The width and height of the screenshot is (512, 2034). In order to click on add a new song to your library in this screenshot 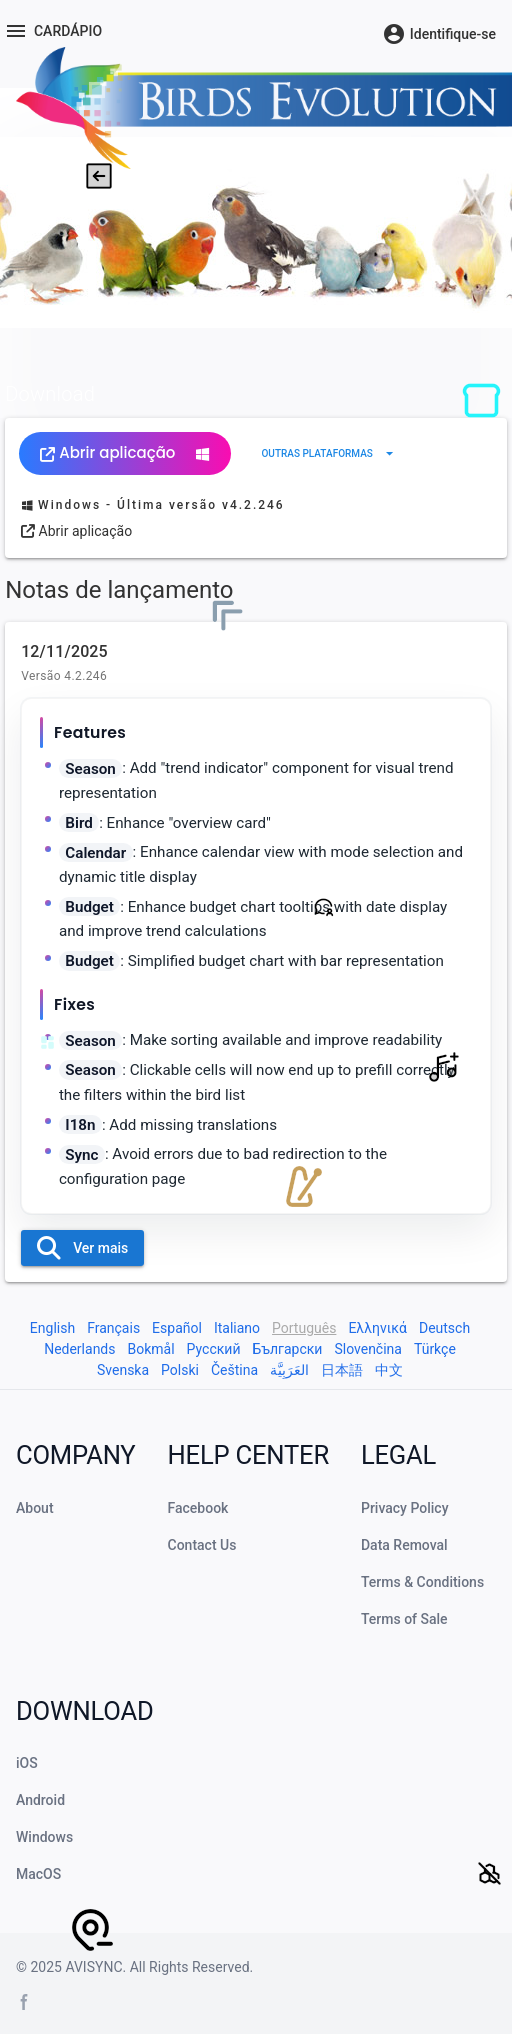, I will do `click(444, 1067)`.